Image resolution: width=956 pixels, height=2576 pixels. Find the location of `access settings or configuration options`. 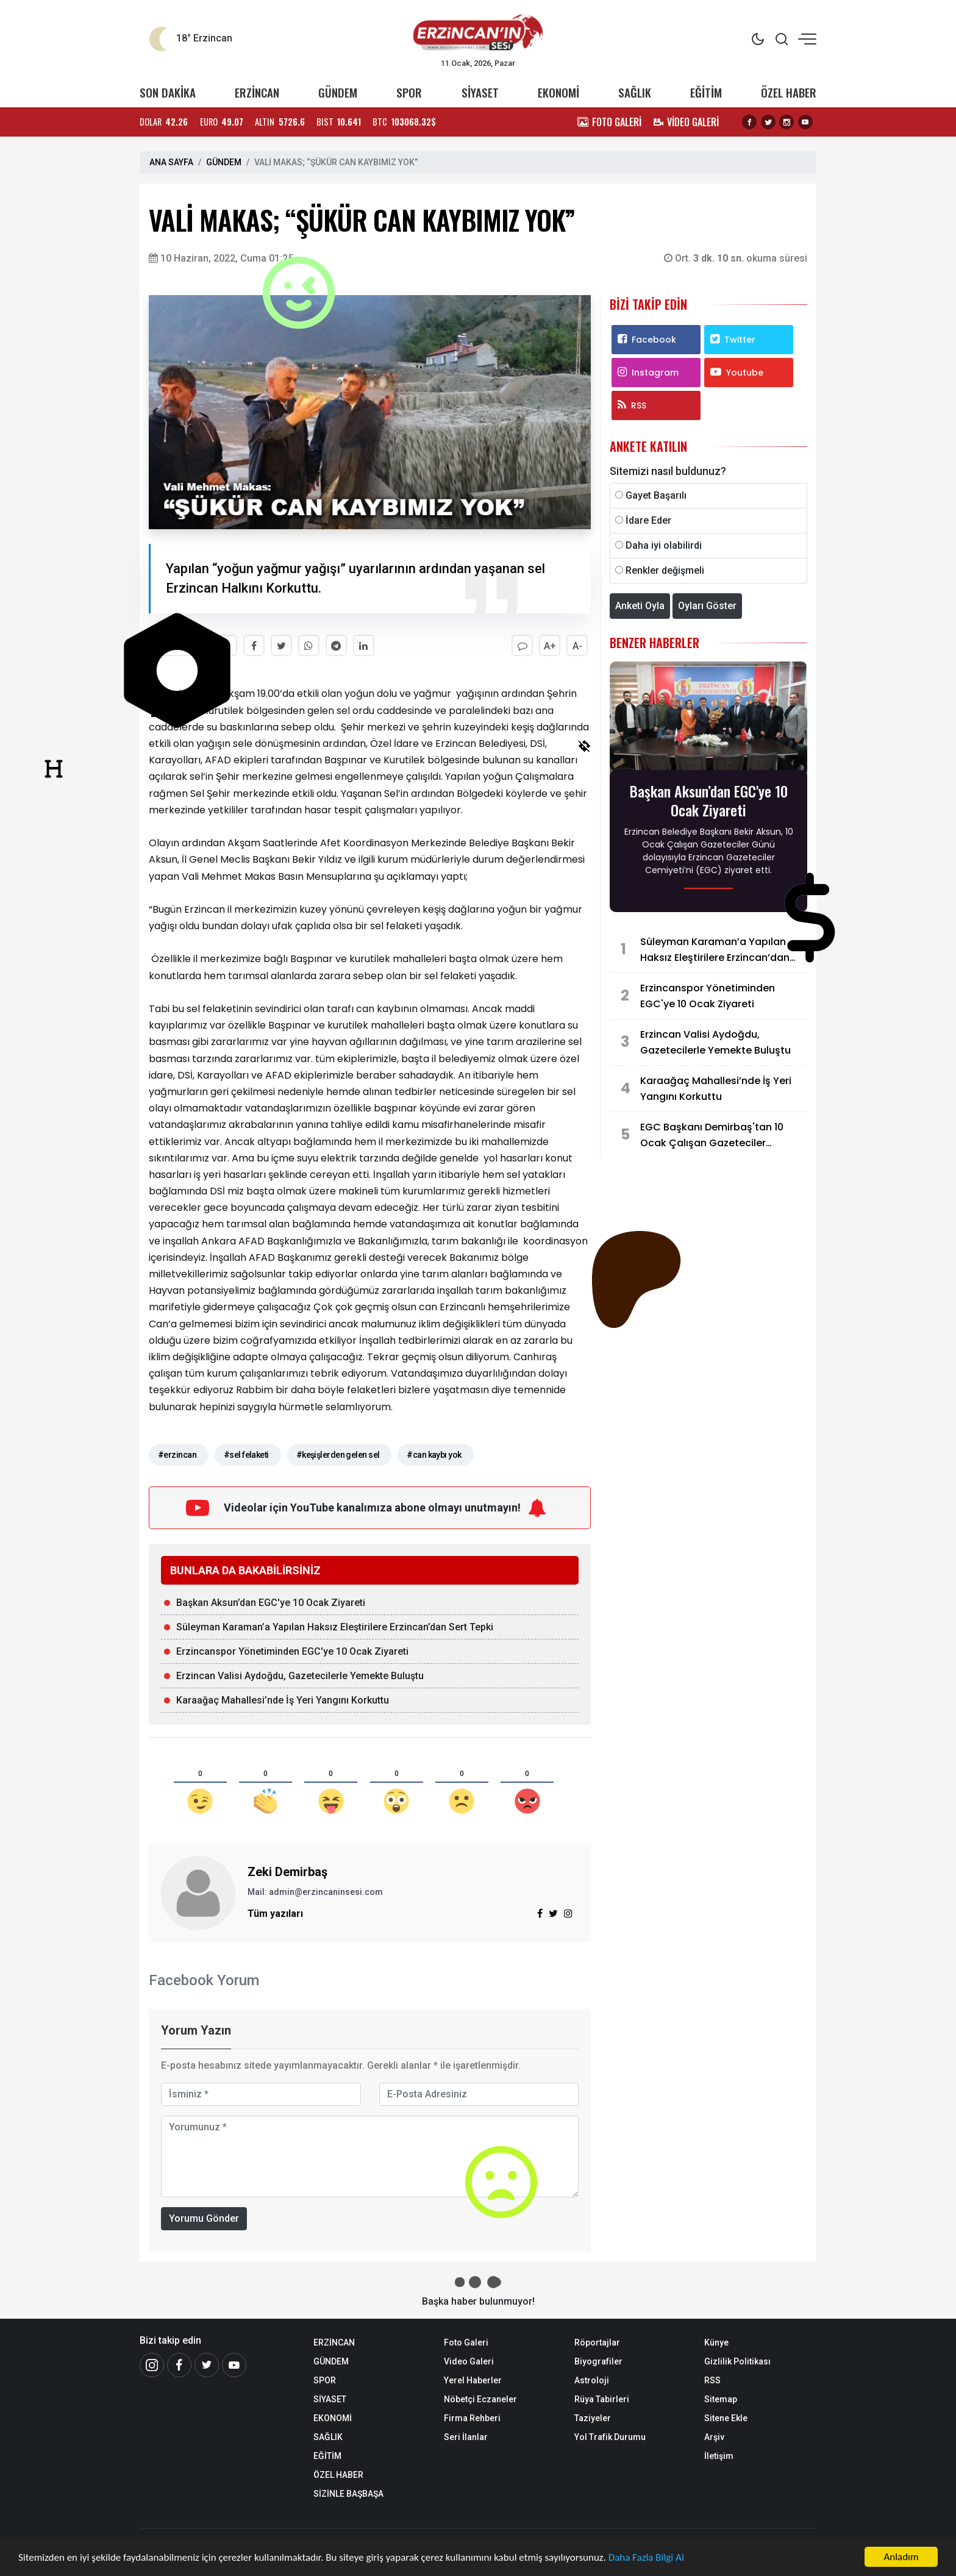

access settings or configuration options is located at coordinates (177, 670).